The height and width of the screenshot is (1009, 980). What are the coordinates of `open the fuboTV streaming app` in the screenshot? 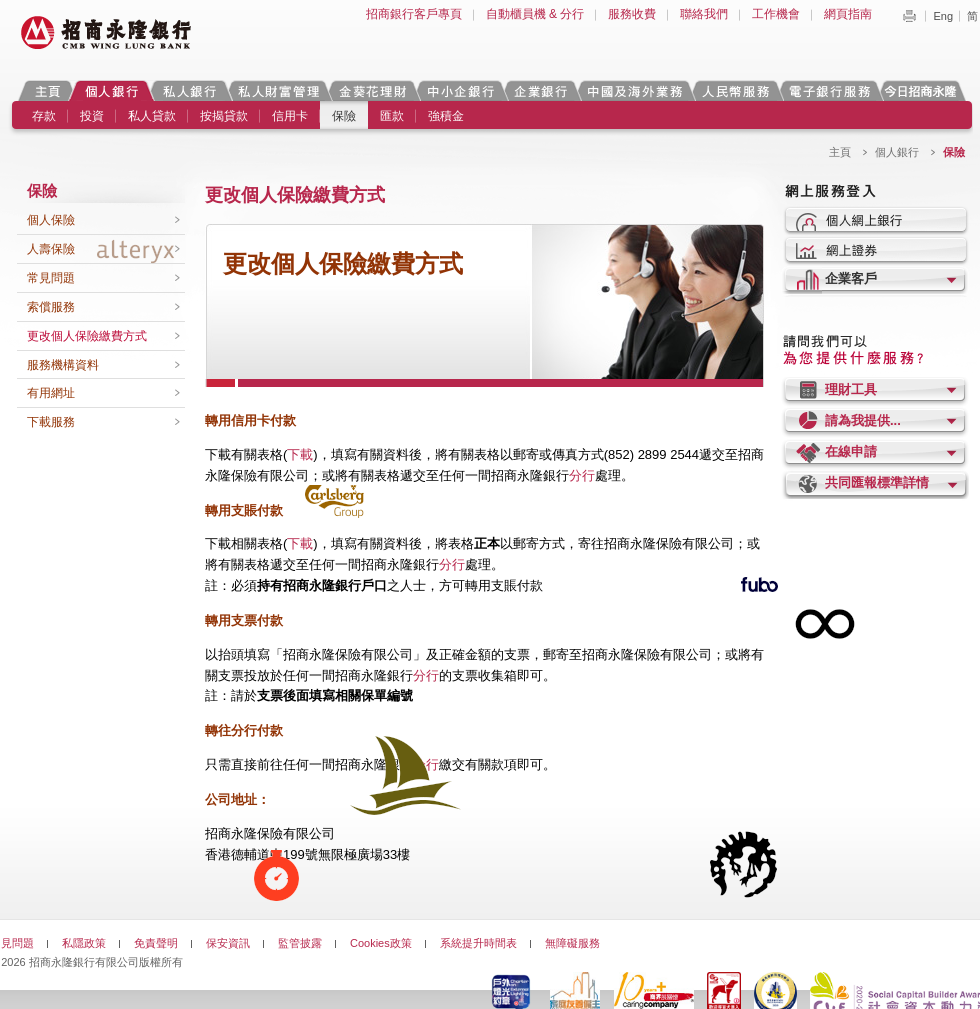 It's located at (759, 584).